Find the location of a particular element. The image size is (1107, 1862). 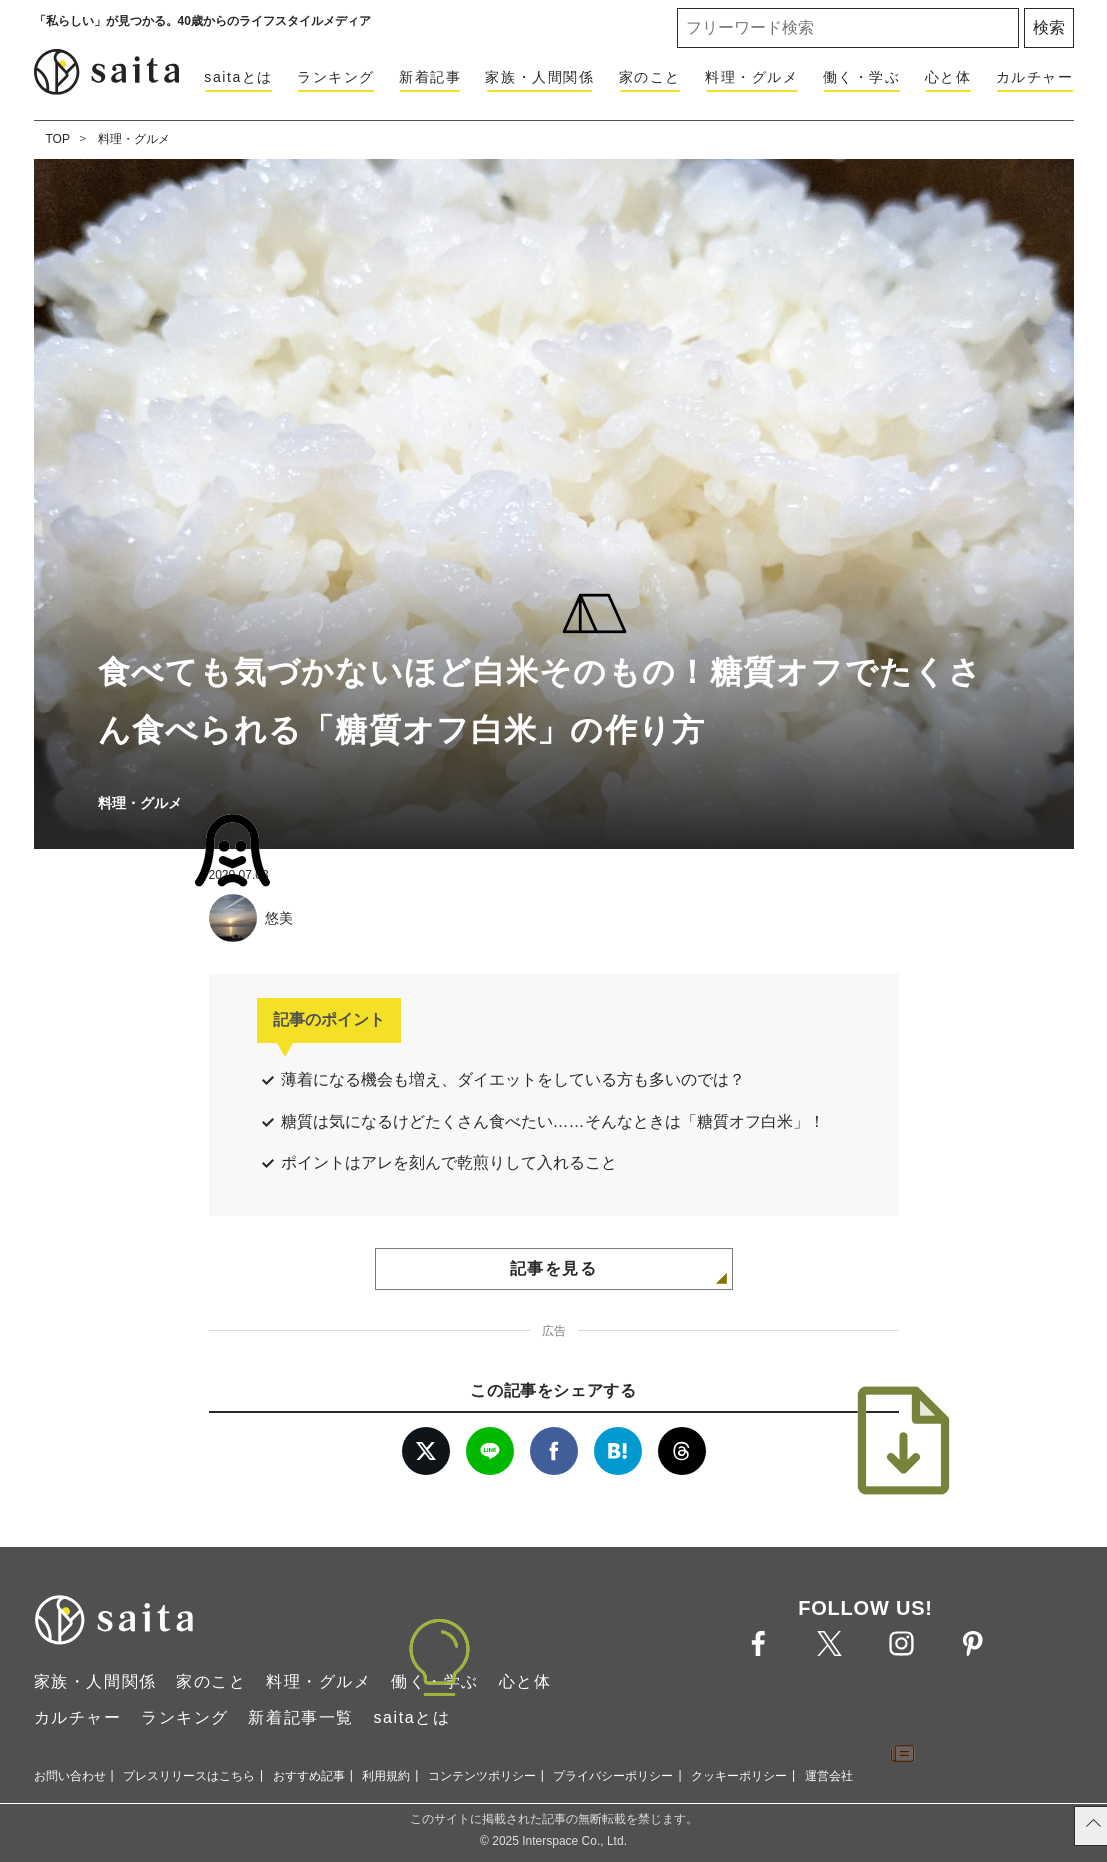

view news articles or updates is located at coordinates (903, 1753).